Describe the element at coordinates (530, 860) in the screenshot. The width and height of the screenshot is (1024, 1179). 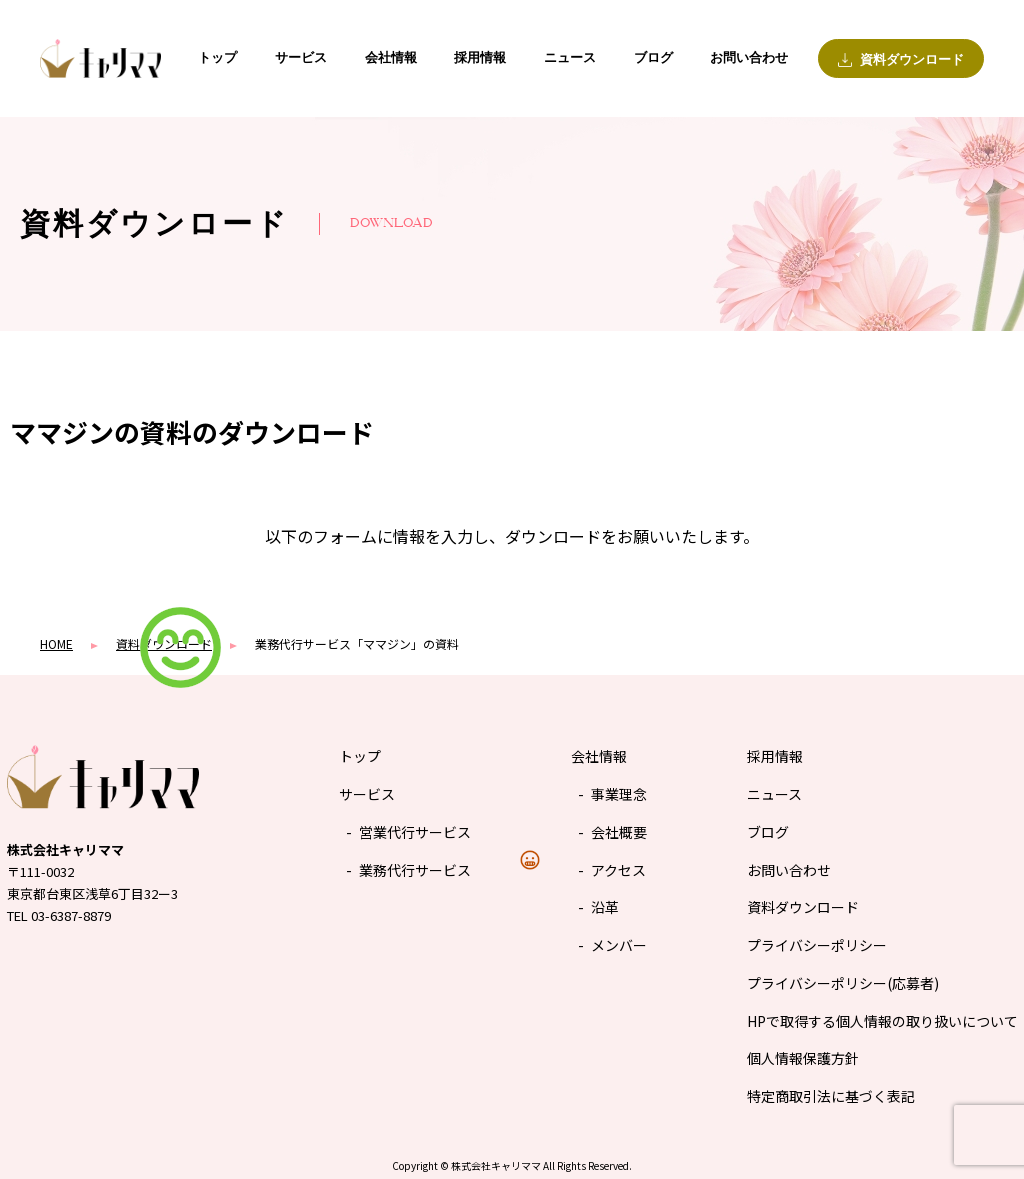
I see `indicates an awkward or uncomfortable situation` at that location.